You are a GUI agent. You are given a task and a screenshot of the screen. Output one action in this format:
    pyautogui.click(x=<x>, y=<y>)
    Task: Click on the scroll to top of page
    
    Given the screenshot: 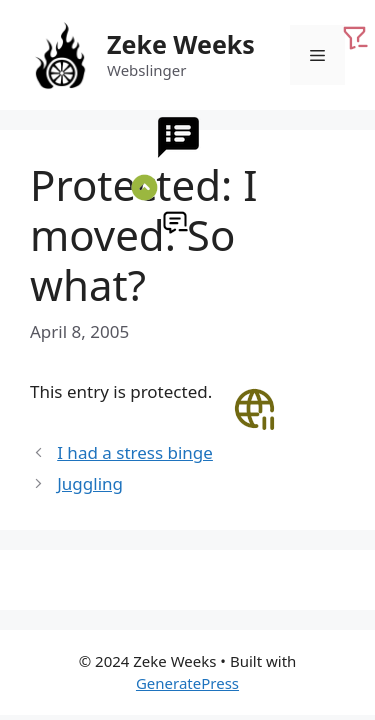 What is the action you would take?
    pyautogui.click(x=144, y=187)
    